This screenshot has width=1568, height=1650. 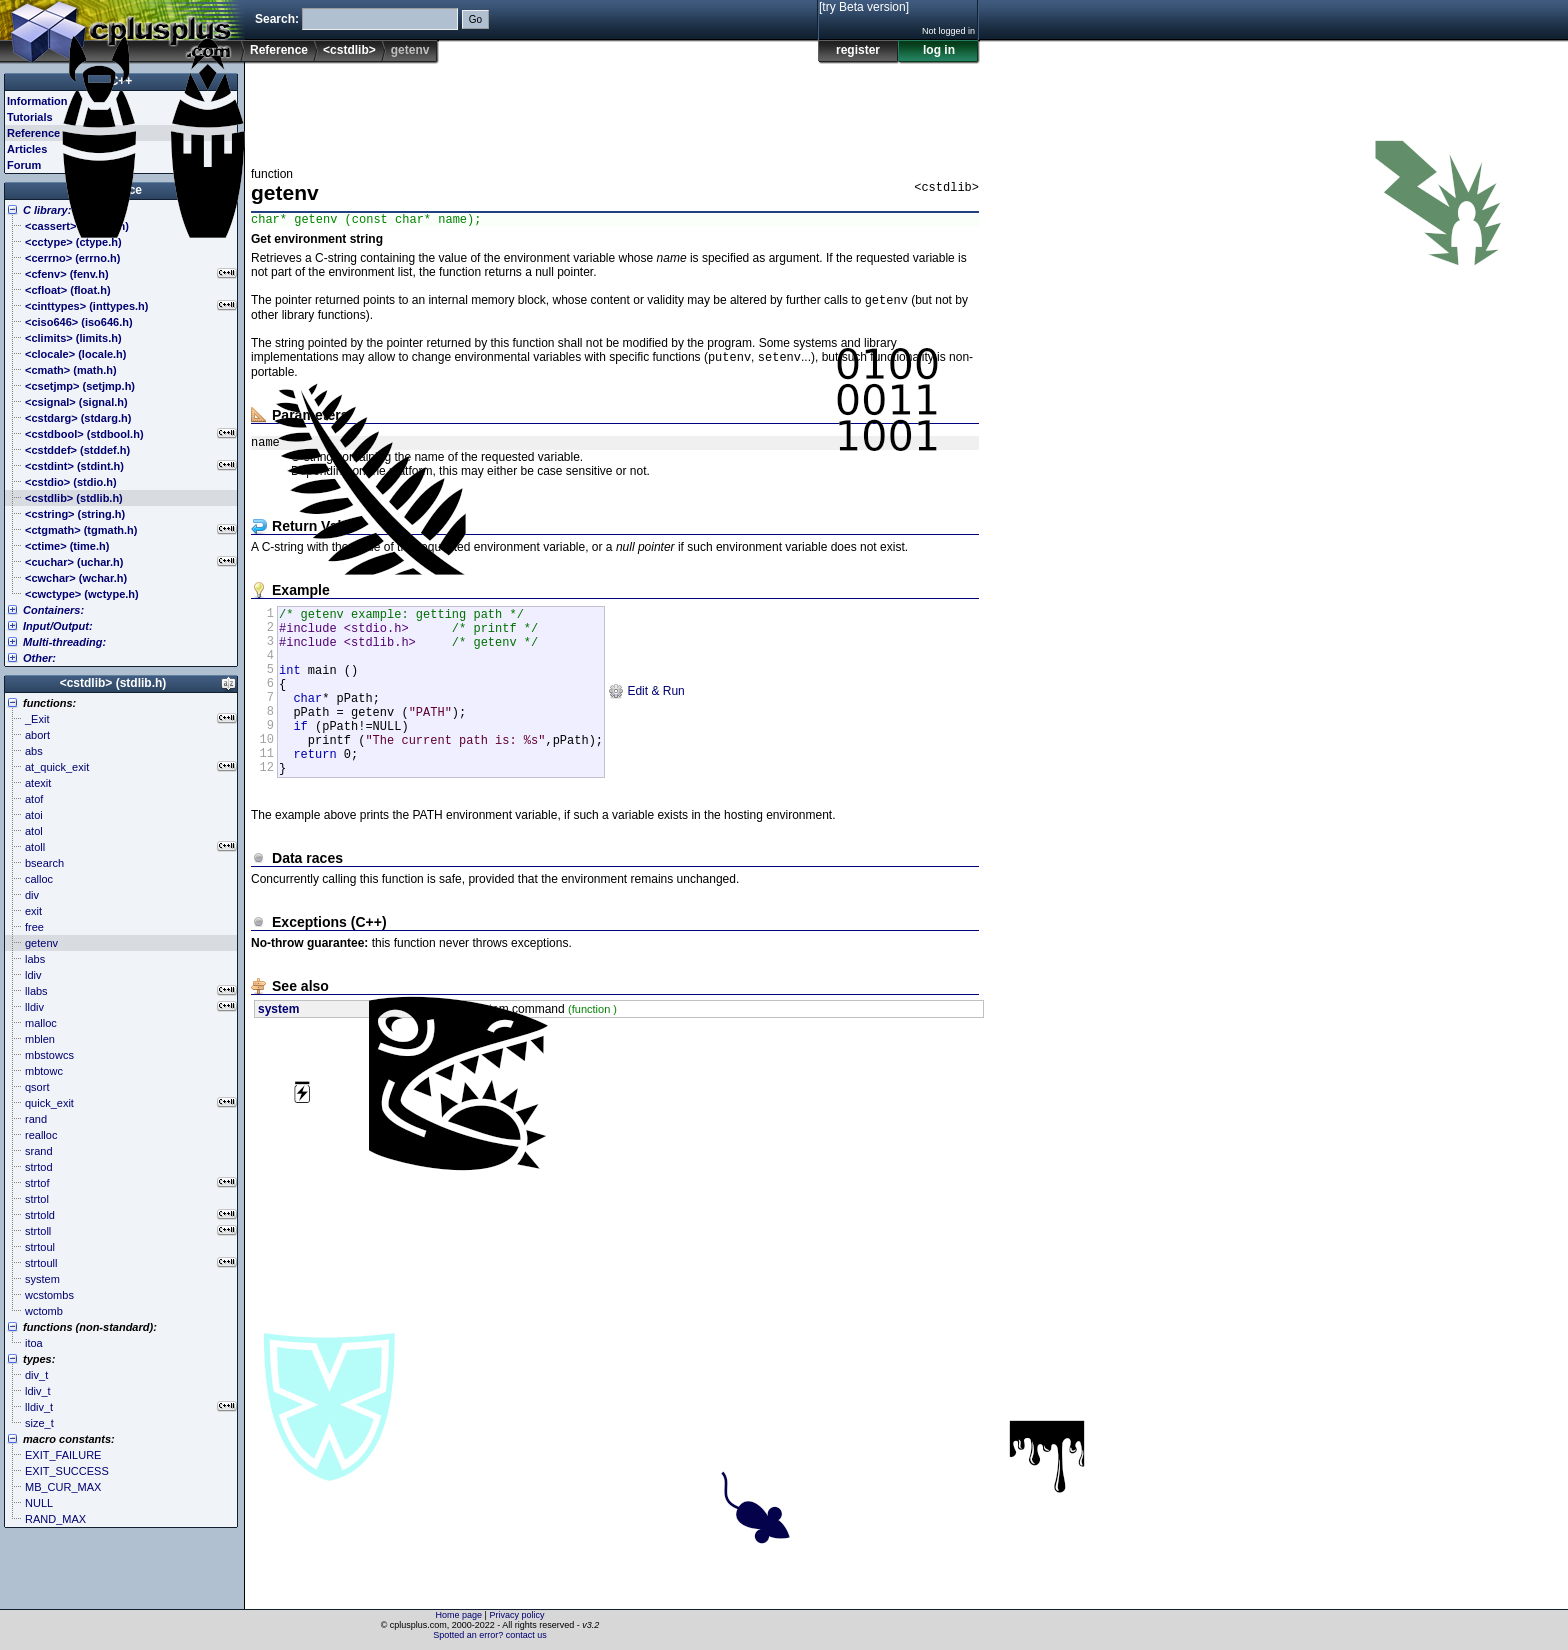 I want to click on select mouse character or pet, so click(x=756, y=1507).